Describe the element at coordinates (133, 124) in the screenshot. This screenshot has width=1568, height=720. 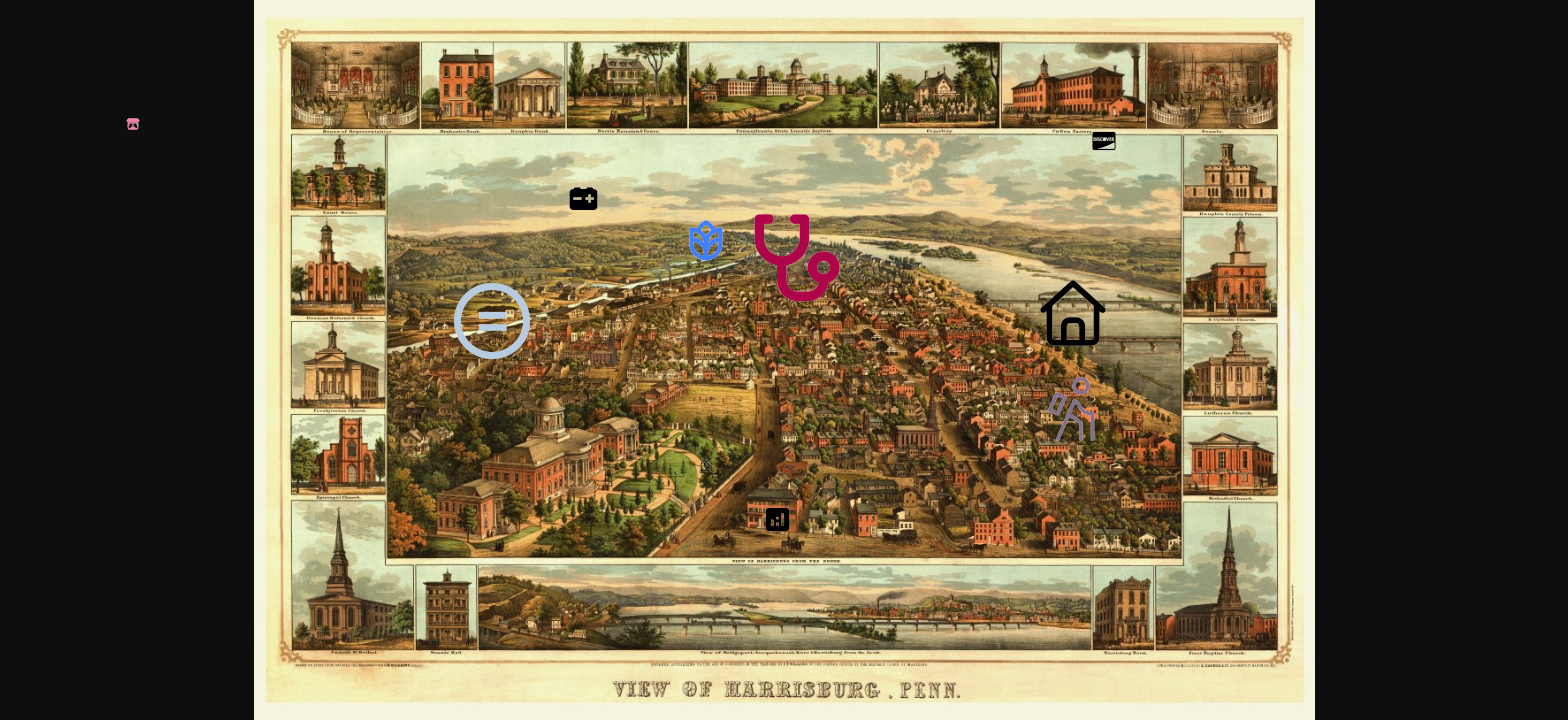
I see `visit itch.io indie game marketplace` at that location.